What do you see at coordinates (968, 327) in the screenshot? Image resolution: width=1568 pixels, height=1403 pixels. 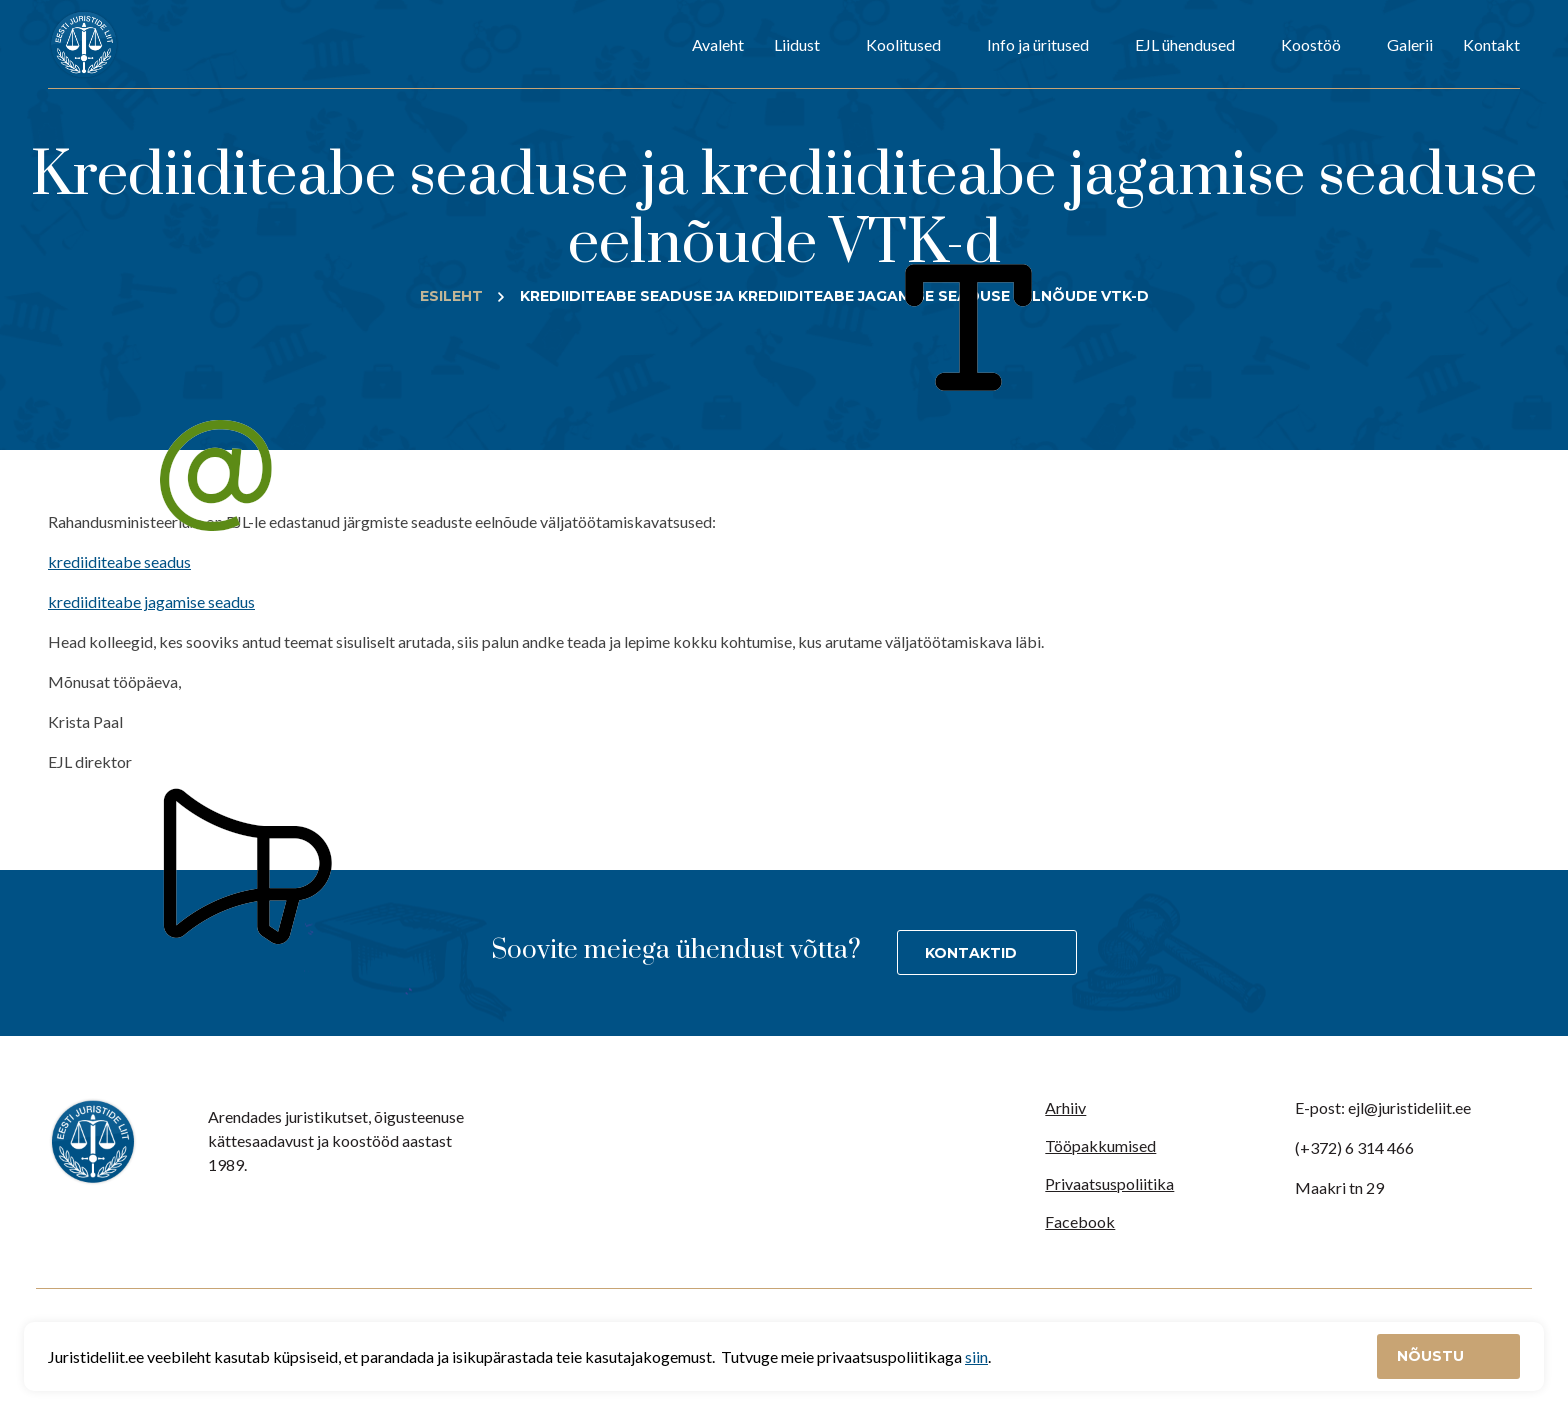 I see `format text or change font style` at bounding box center [968, 327].